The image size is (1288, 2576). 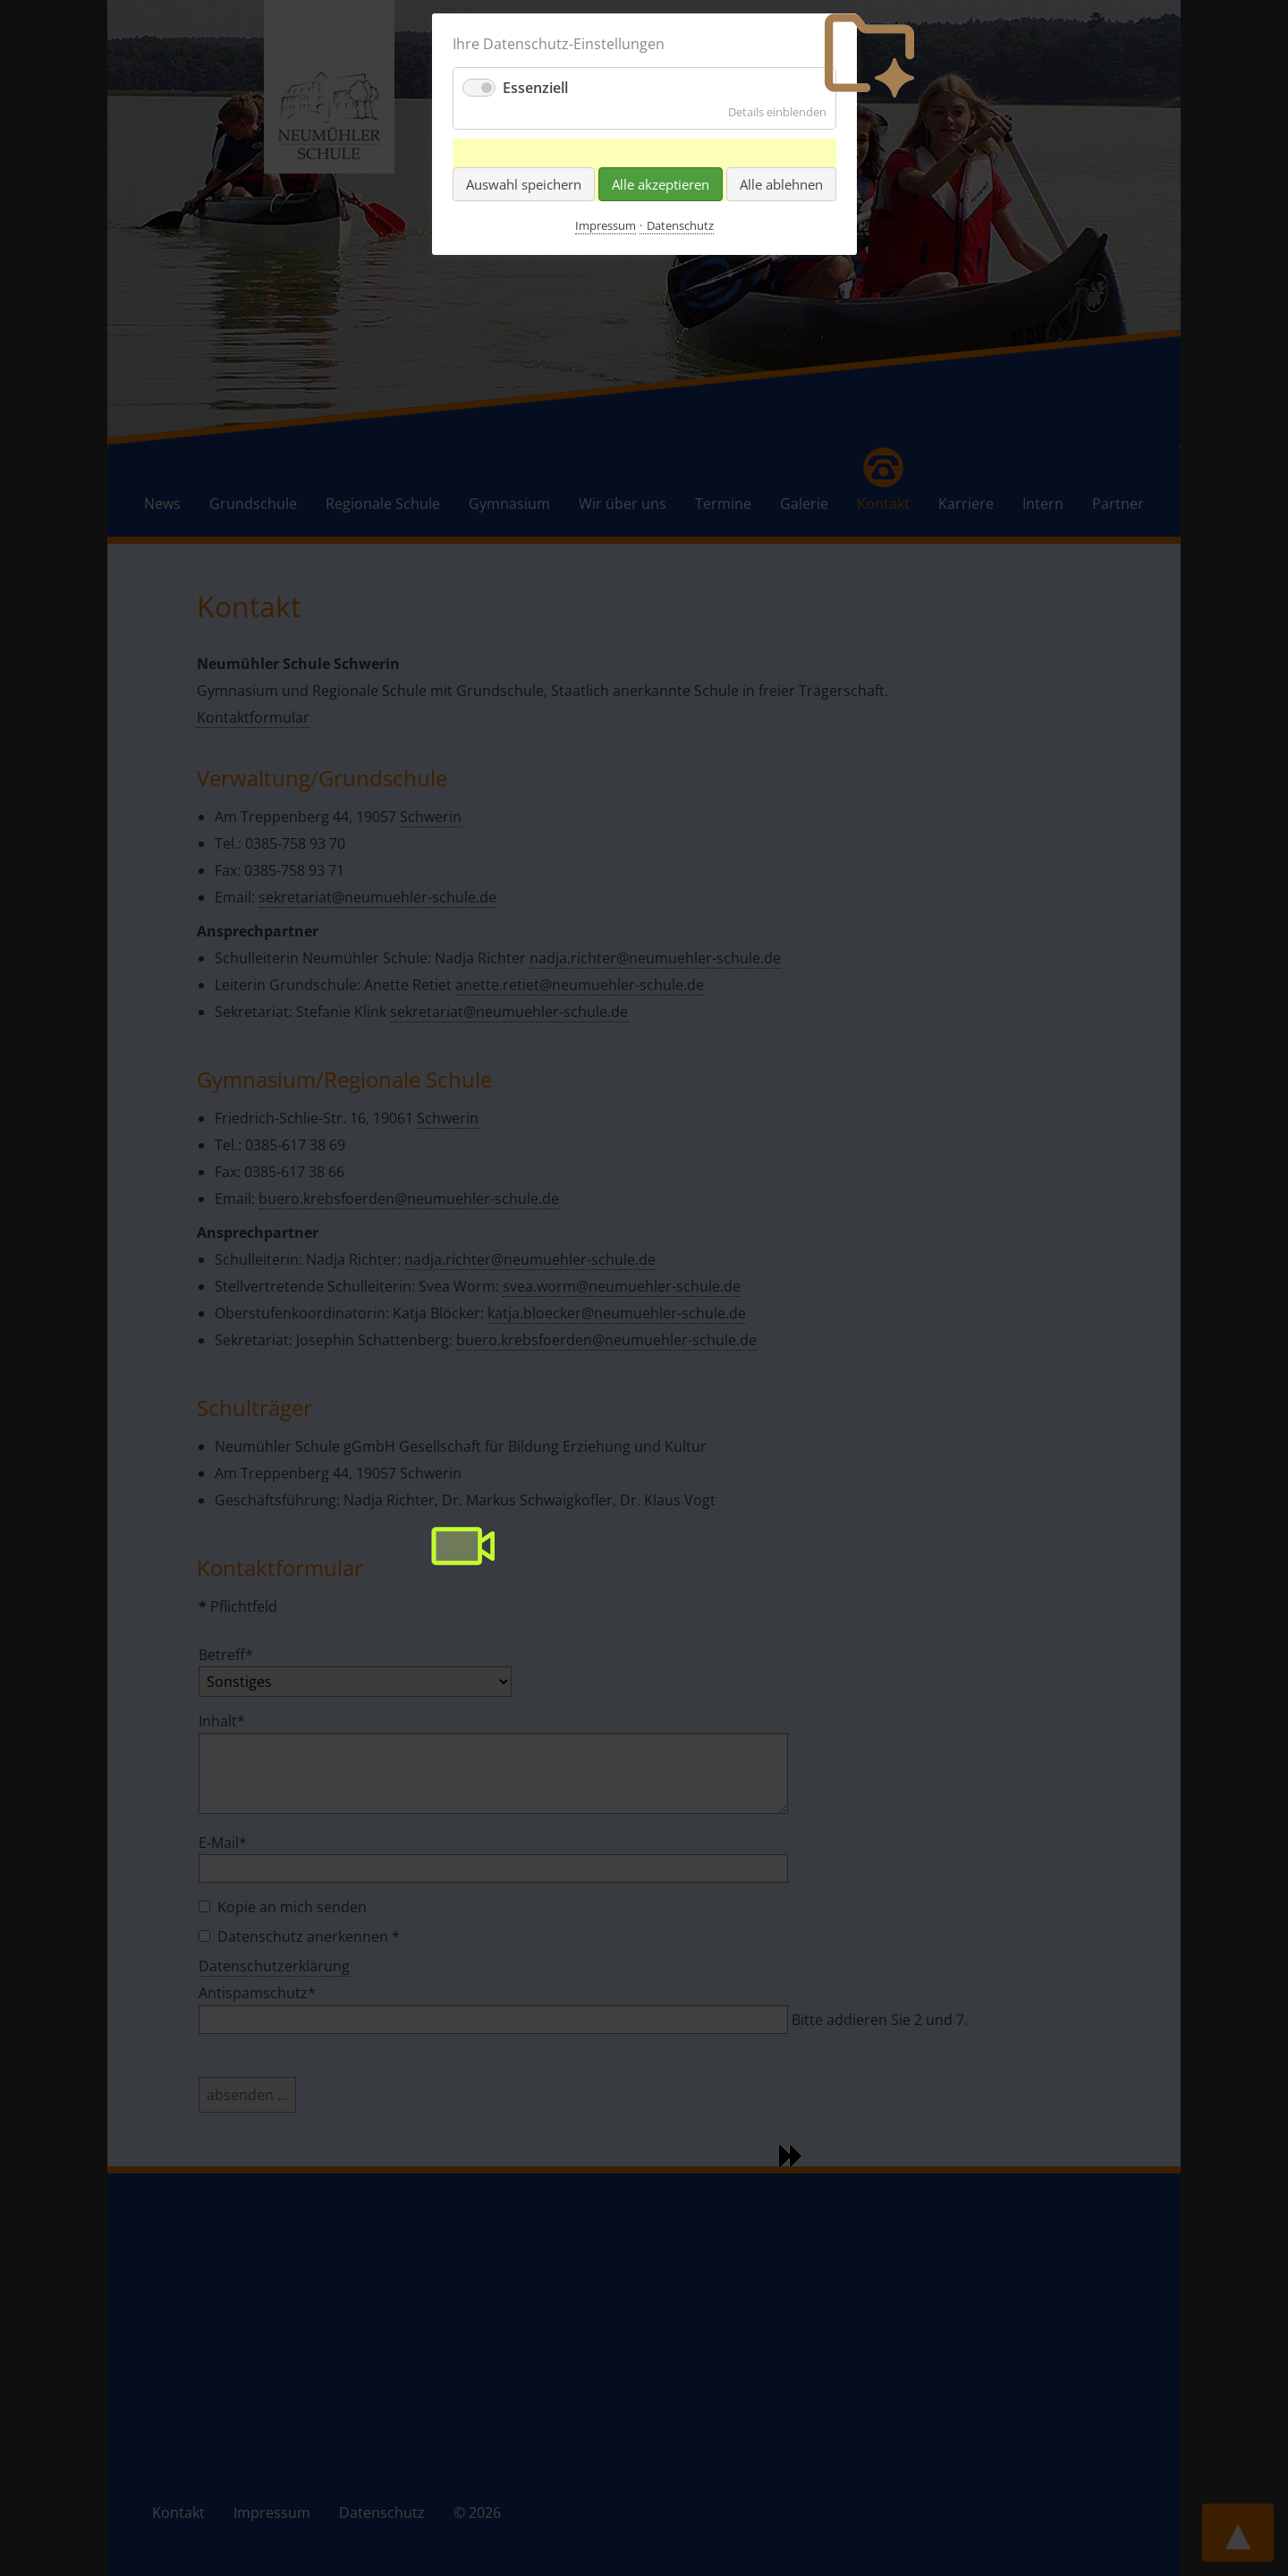 I want to click on skip forward or fast forward, so click(x=789, y=2156).